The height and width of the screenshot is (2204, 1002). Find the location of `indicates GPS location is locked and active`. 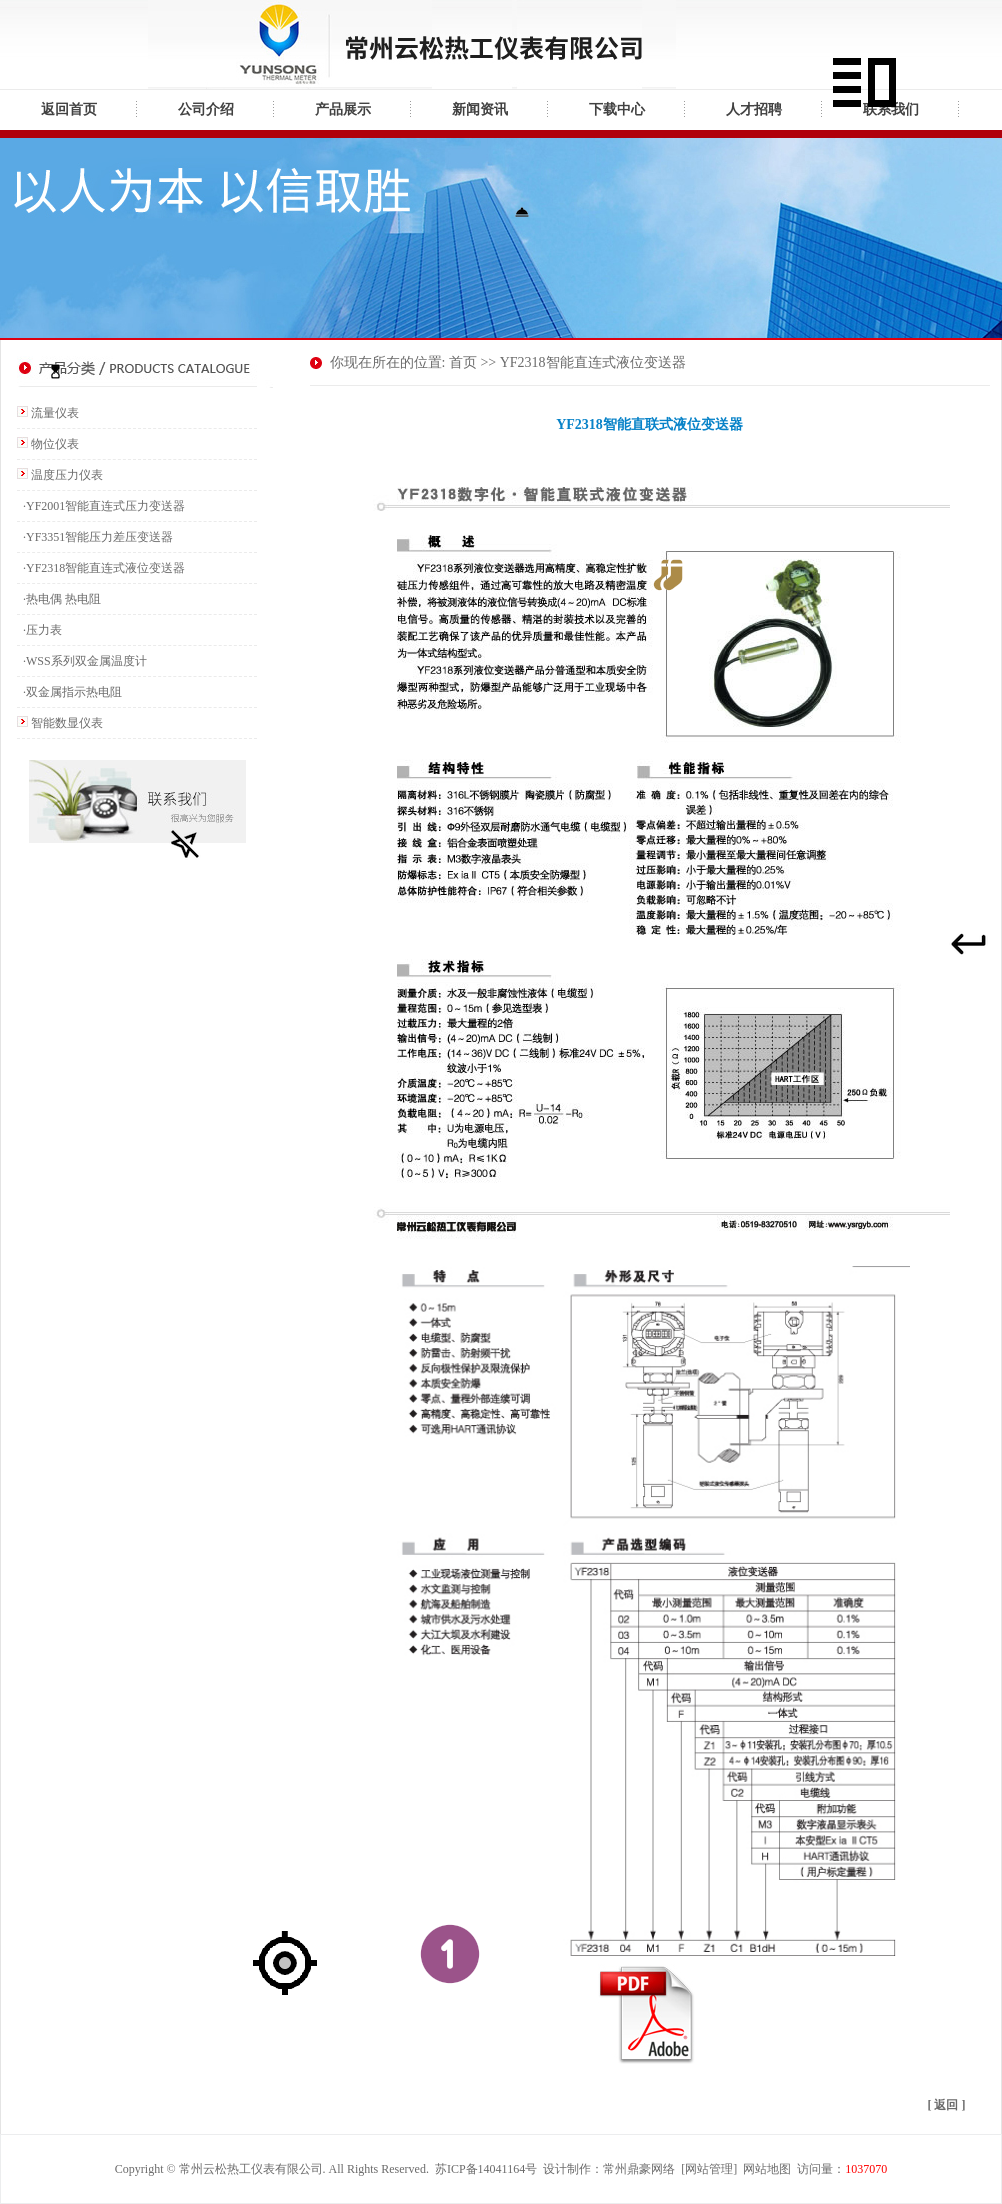

indicates GPS location is locked and active is located at coordinates (285, 1963).